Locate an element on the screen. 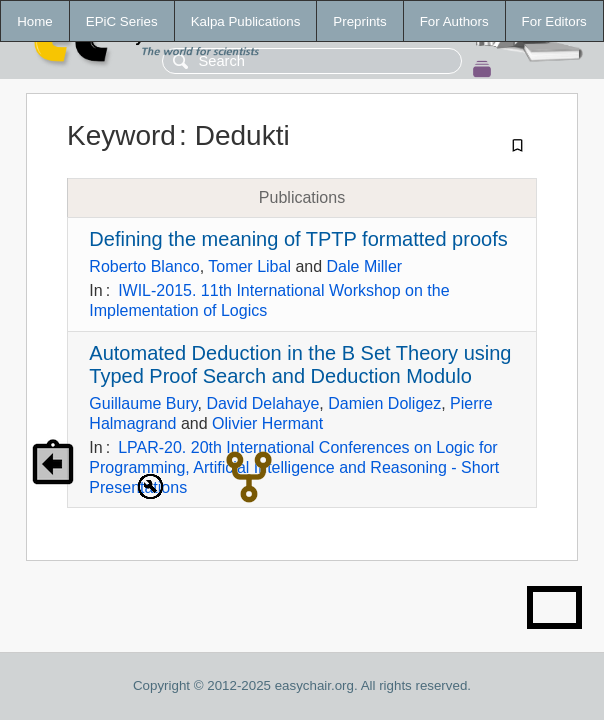 This screenshot has width=604, height=720. save this item for later is located at coordinates (517, 145).